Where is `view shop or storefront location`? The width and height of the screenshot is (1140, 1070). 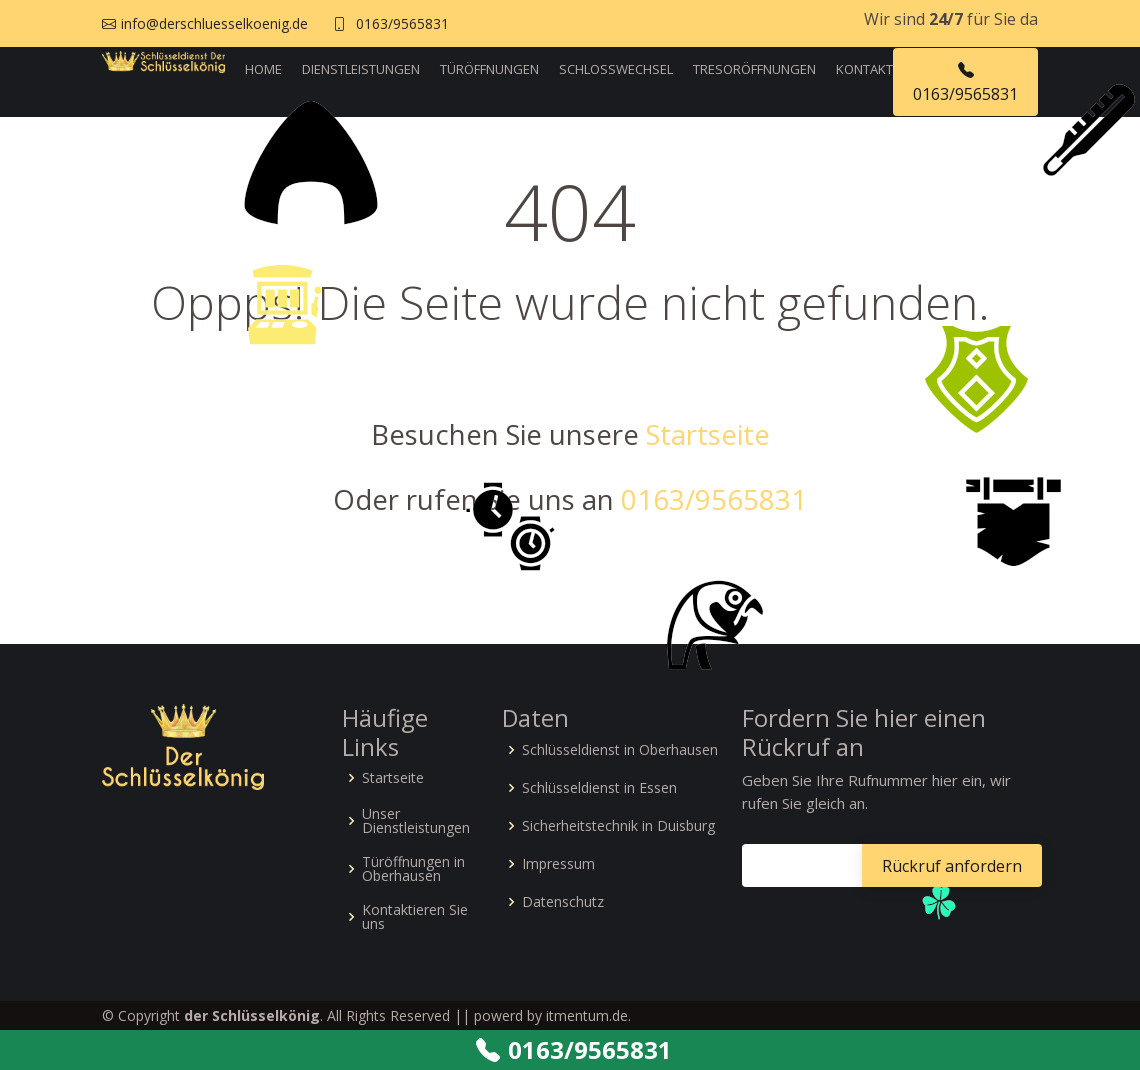 view shop or storefront location is located at coordinates (1013, 520).